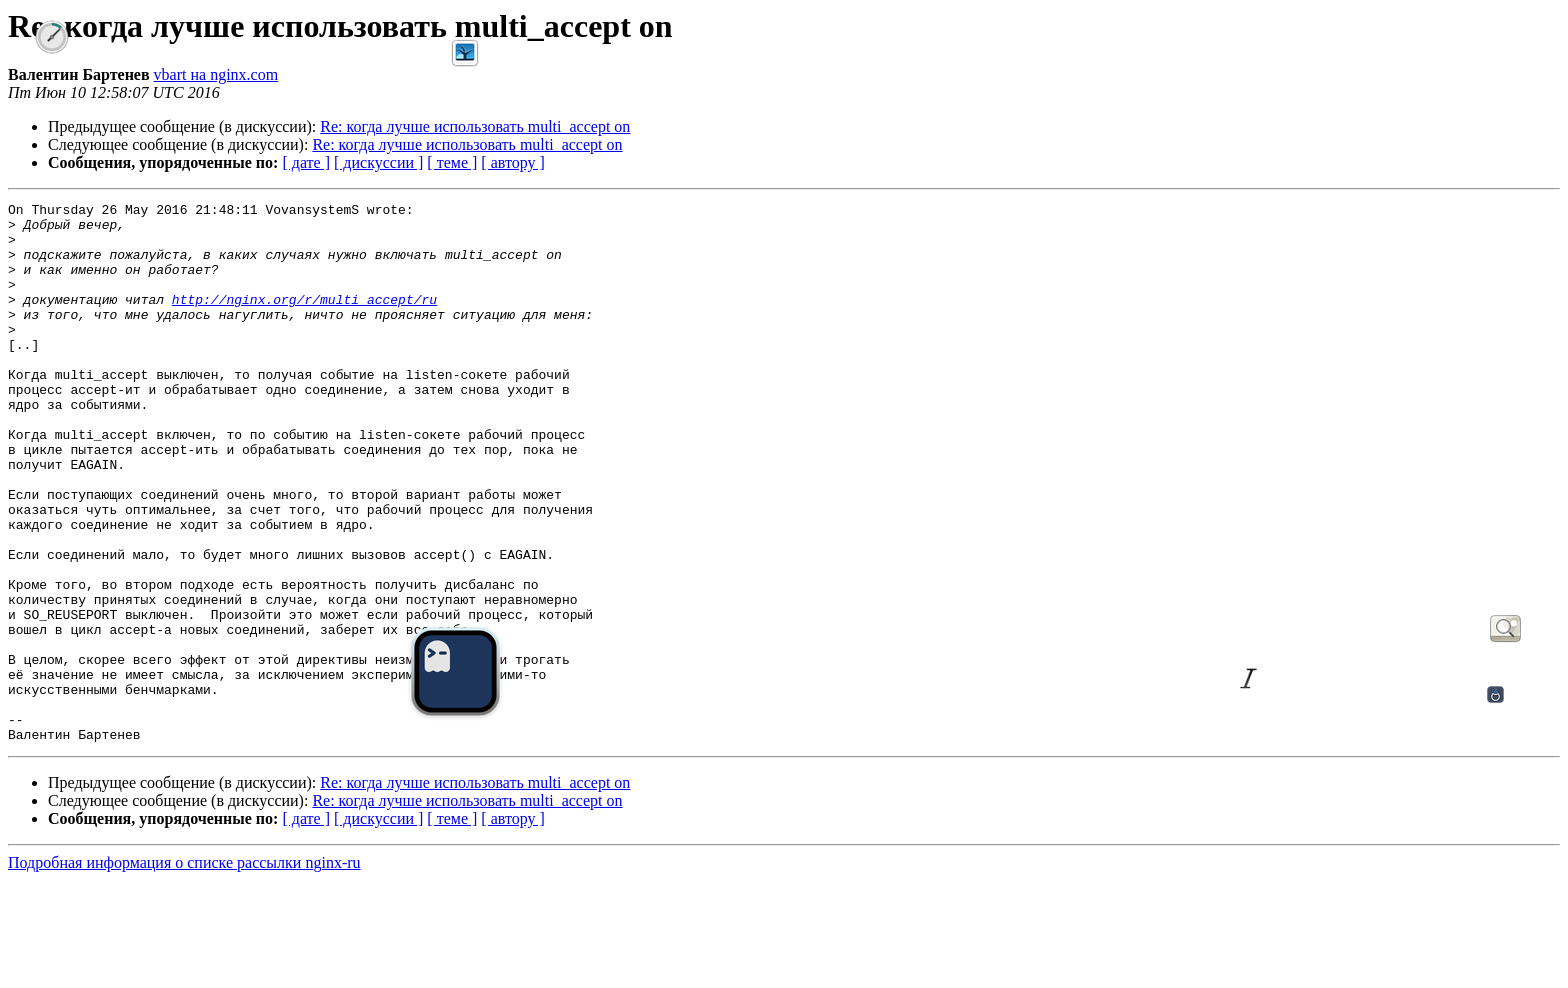 The height and width of the screenshot is (988, 1568). What do you see at coordinates (455, 671) in the screenshot?
I see `open ghostty terminal application` at bounding box center [455, 671].